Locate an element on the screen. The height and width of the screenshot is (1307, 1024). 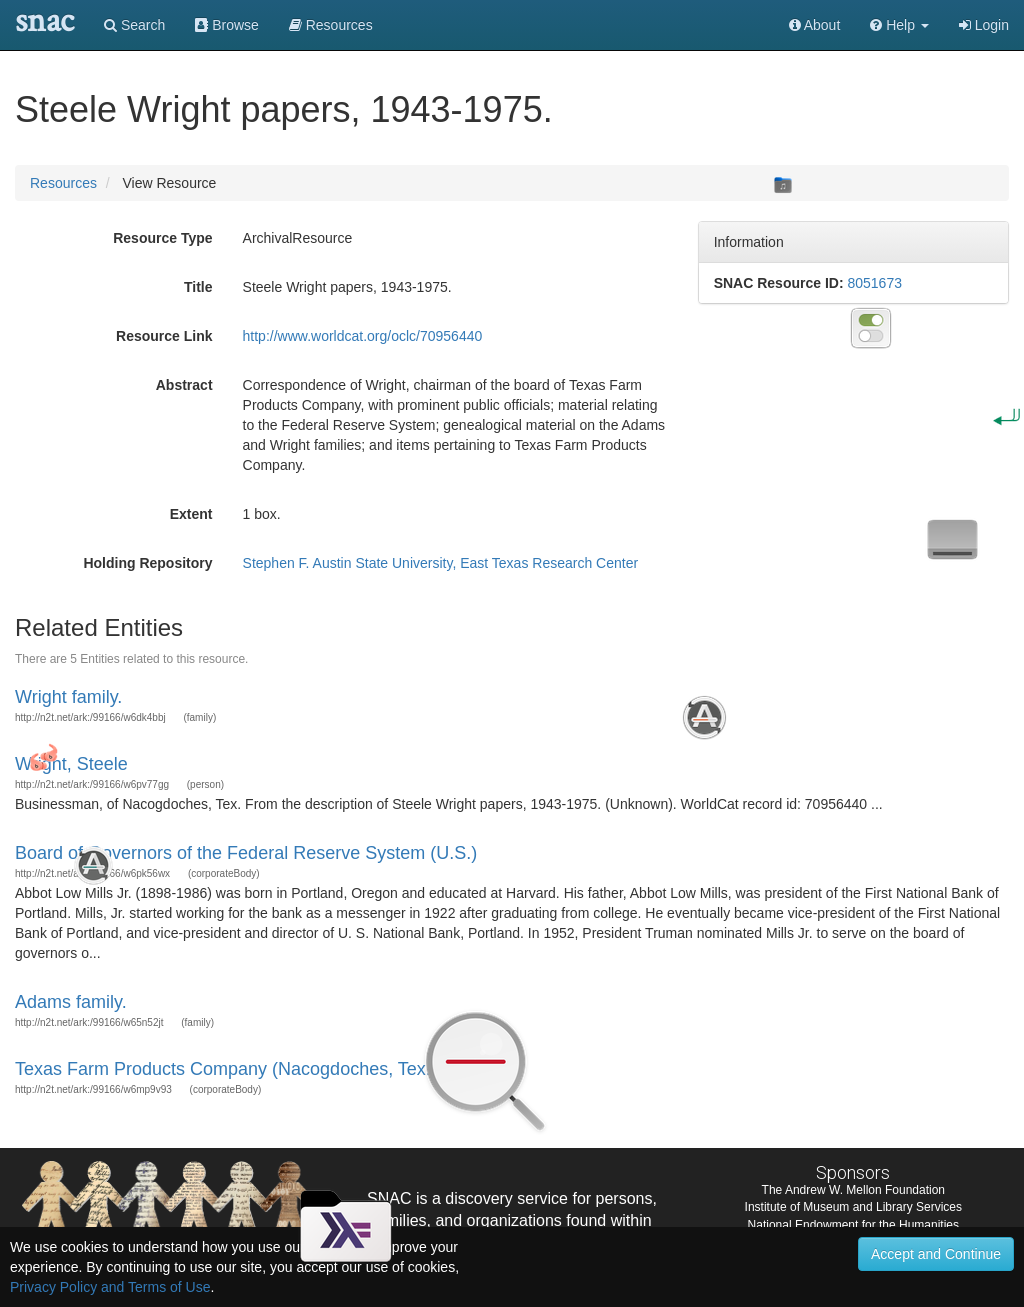
zoom out to see more content is located at coordinates (484, 1070).